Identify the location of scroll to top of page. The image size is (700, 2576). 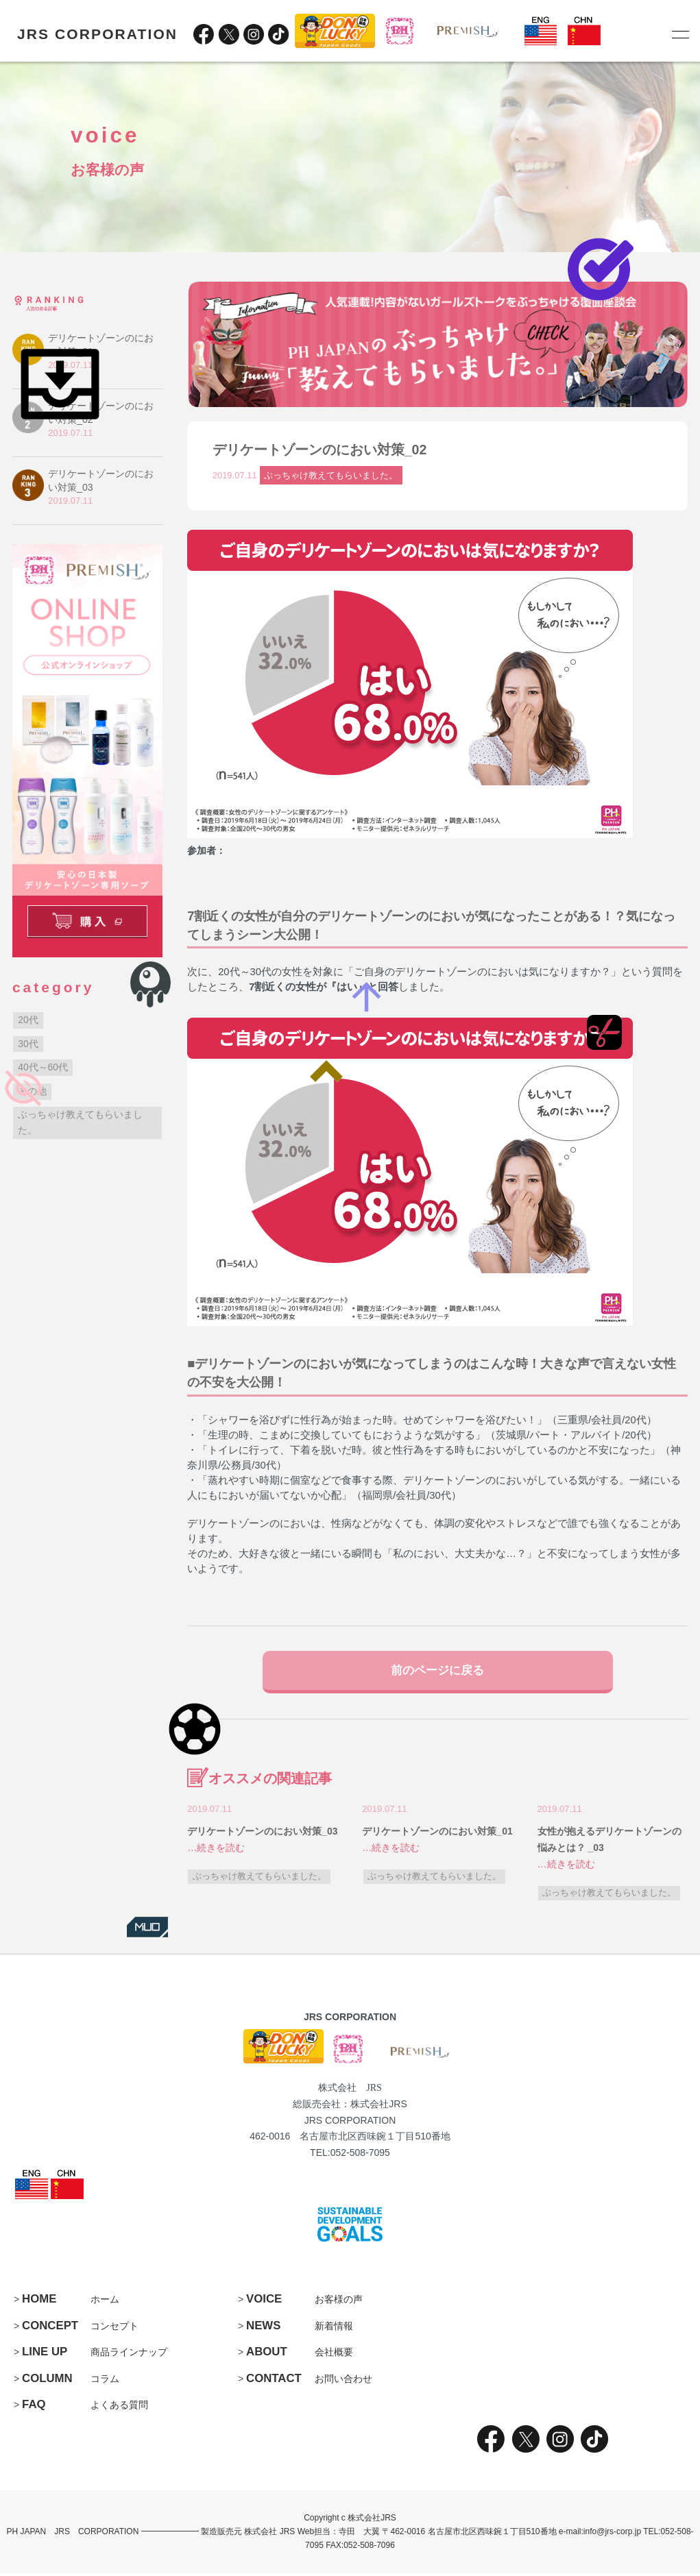
(366, 996).